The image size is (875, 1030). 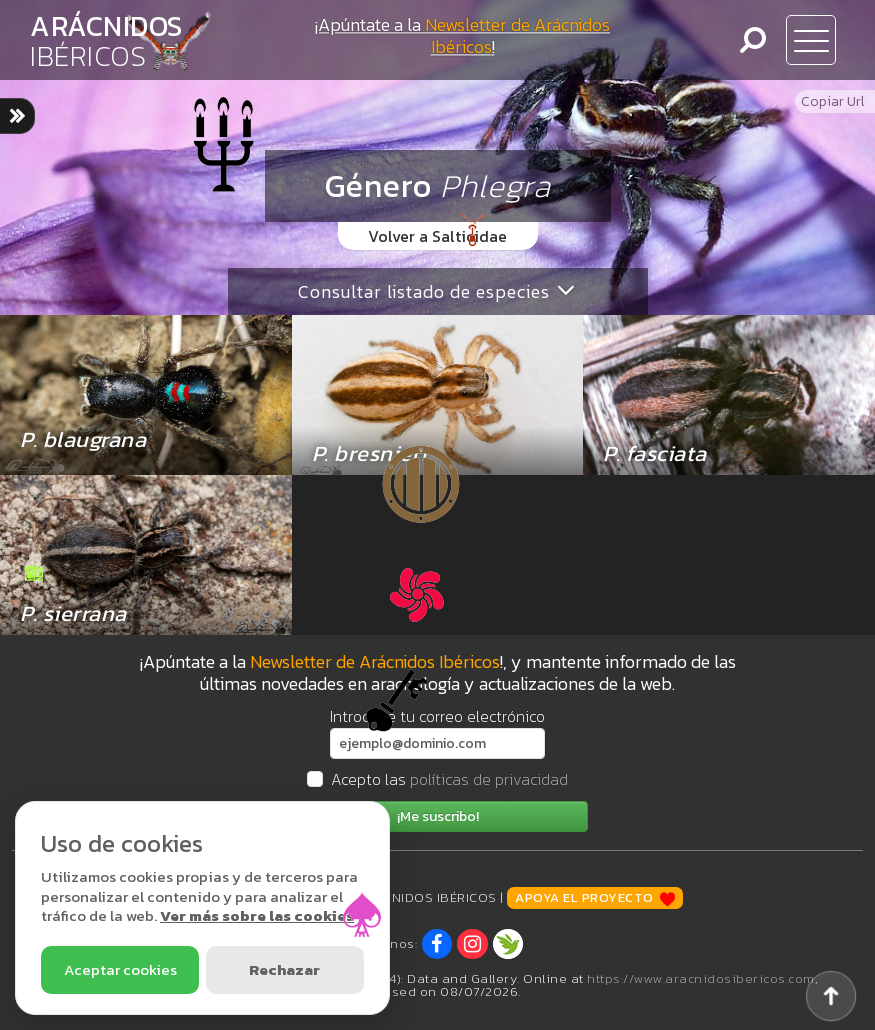 I want to click on decorative lighting or ambiance setting, so click(x=223, y=144).